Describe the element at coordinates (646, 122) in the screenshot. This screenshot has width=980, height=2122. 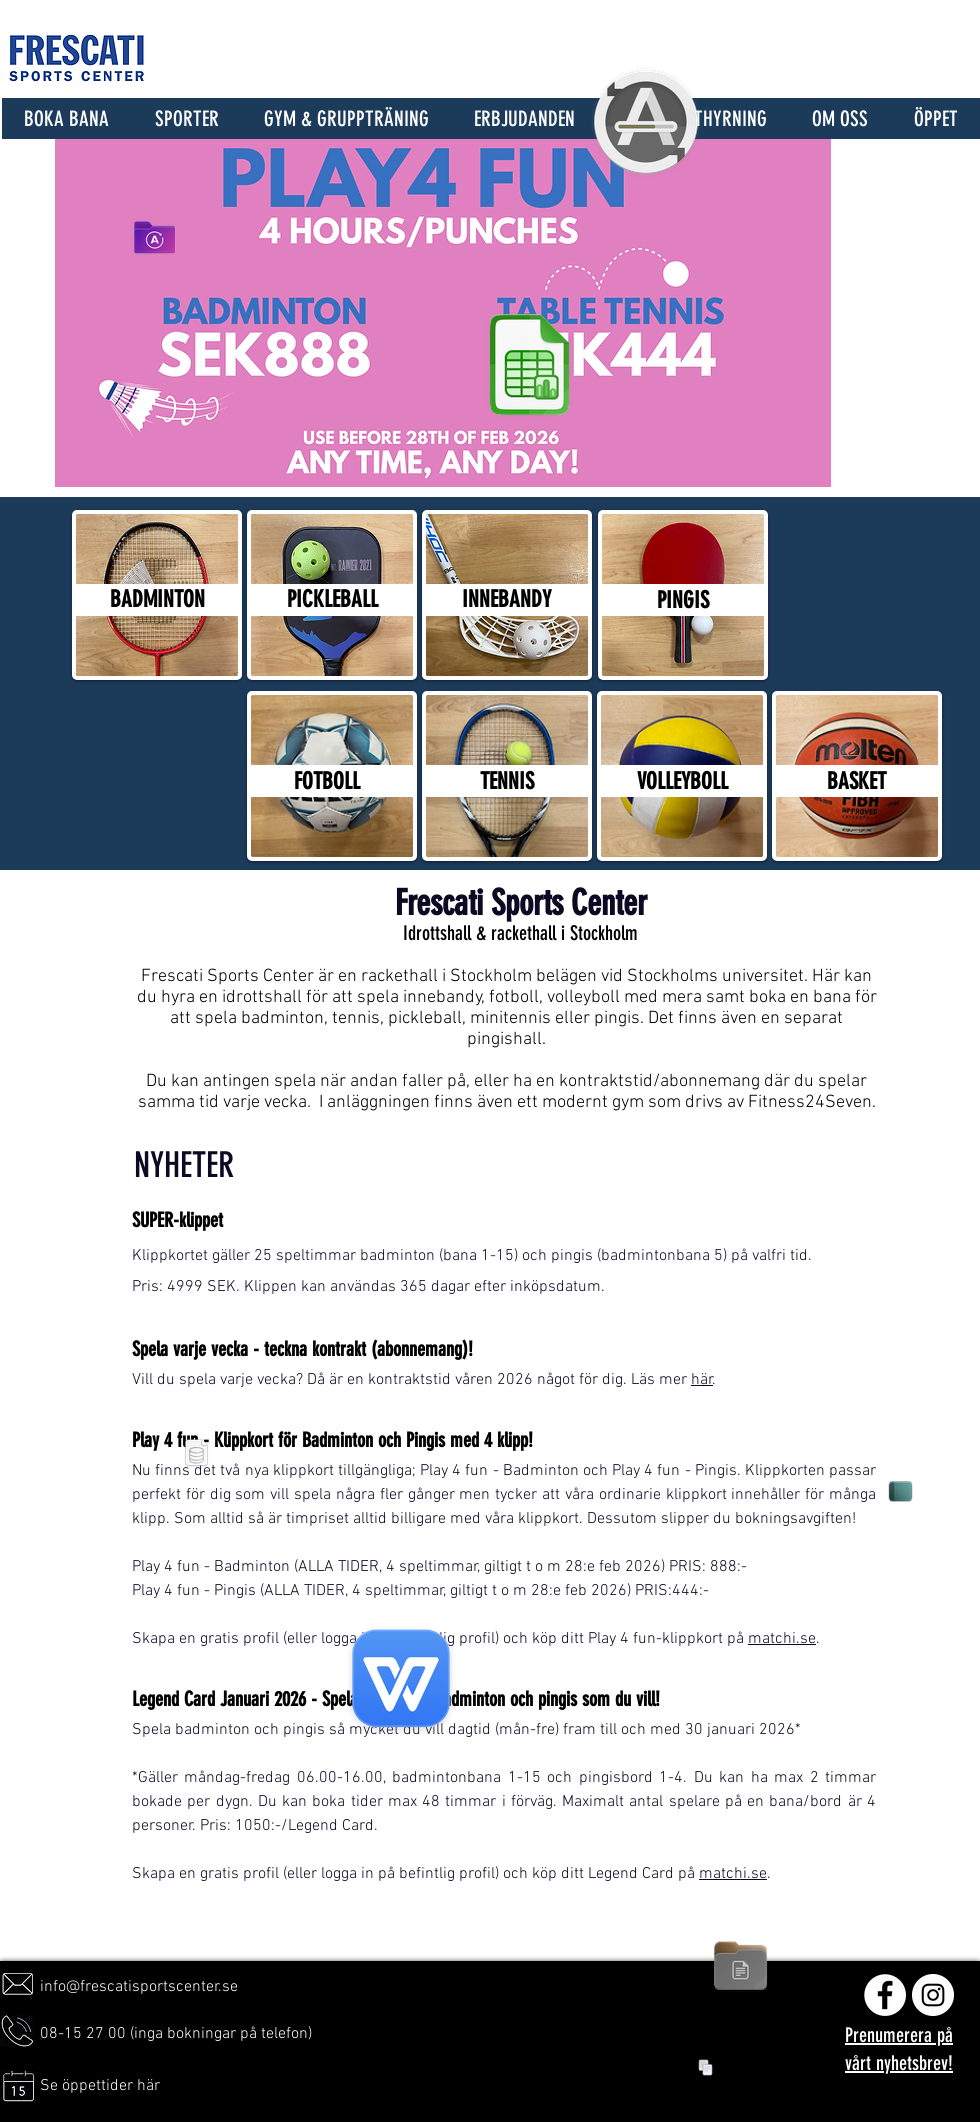
I see `open the software update manager` at that location.